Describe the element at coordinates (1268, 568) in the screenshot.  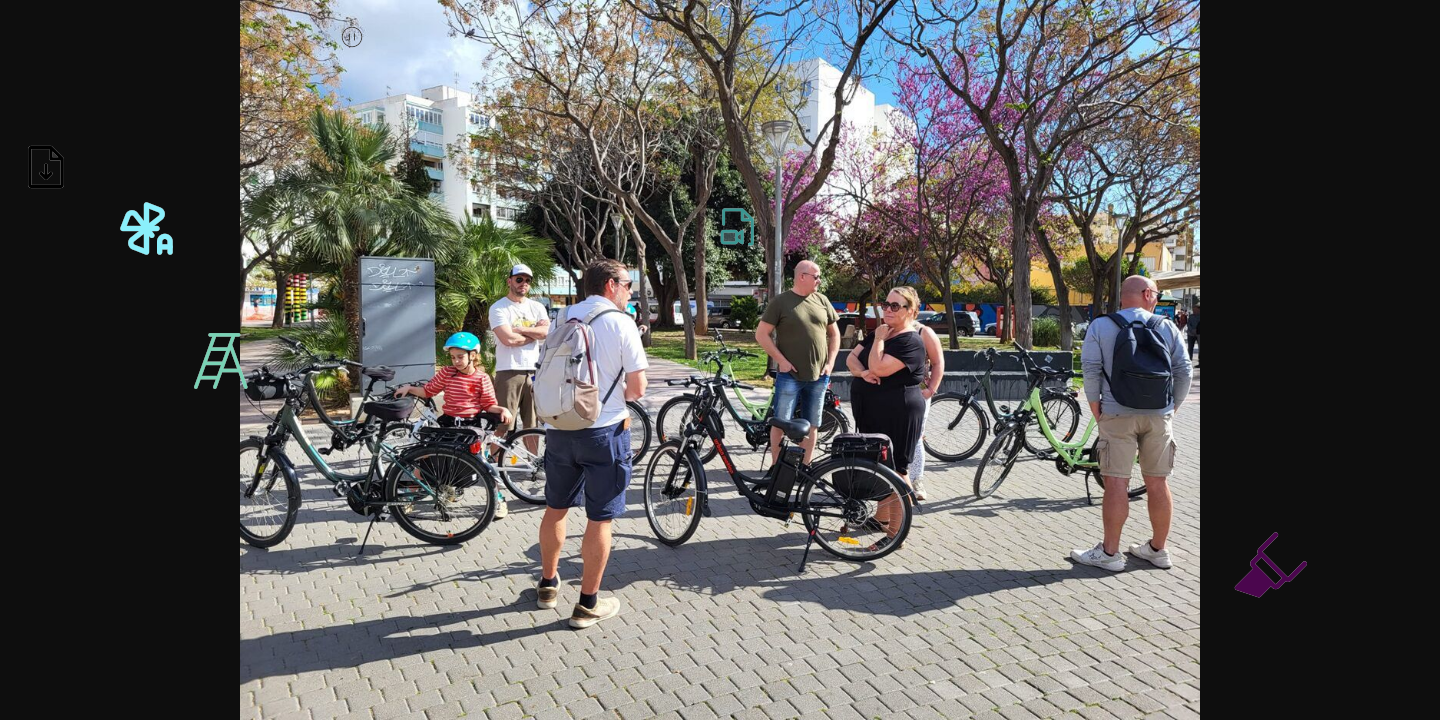
I see `highlight or mark selected text` at that location.